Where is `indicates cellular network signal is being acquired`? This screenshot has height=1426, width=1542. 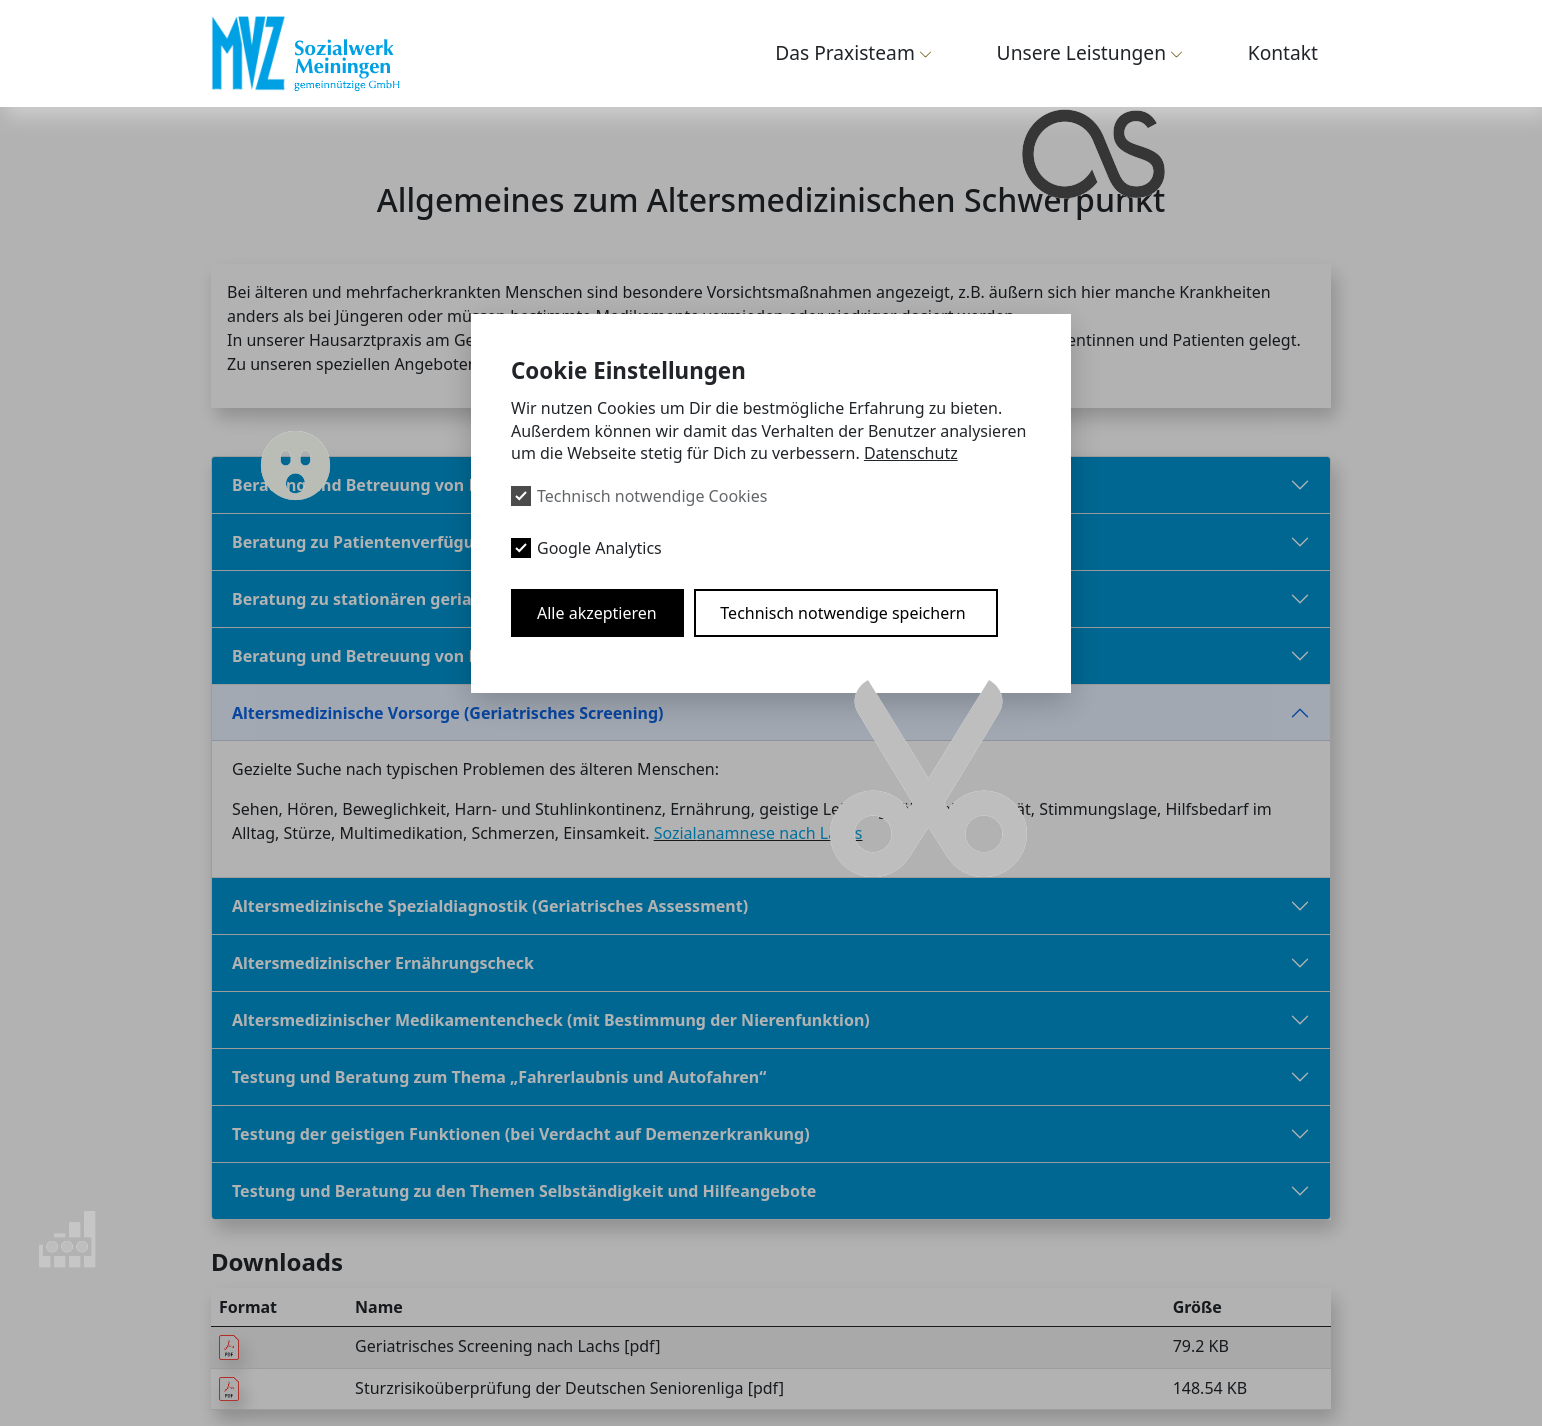 indicates cellular network signal is being acquired is located at coordinates (69, 1241).